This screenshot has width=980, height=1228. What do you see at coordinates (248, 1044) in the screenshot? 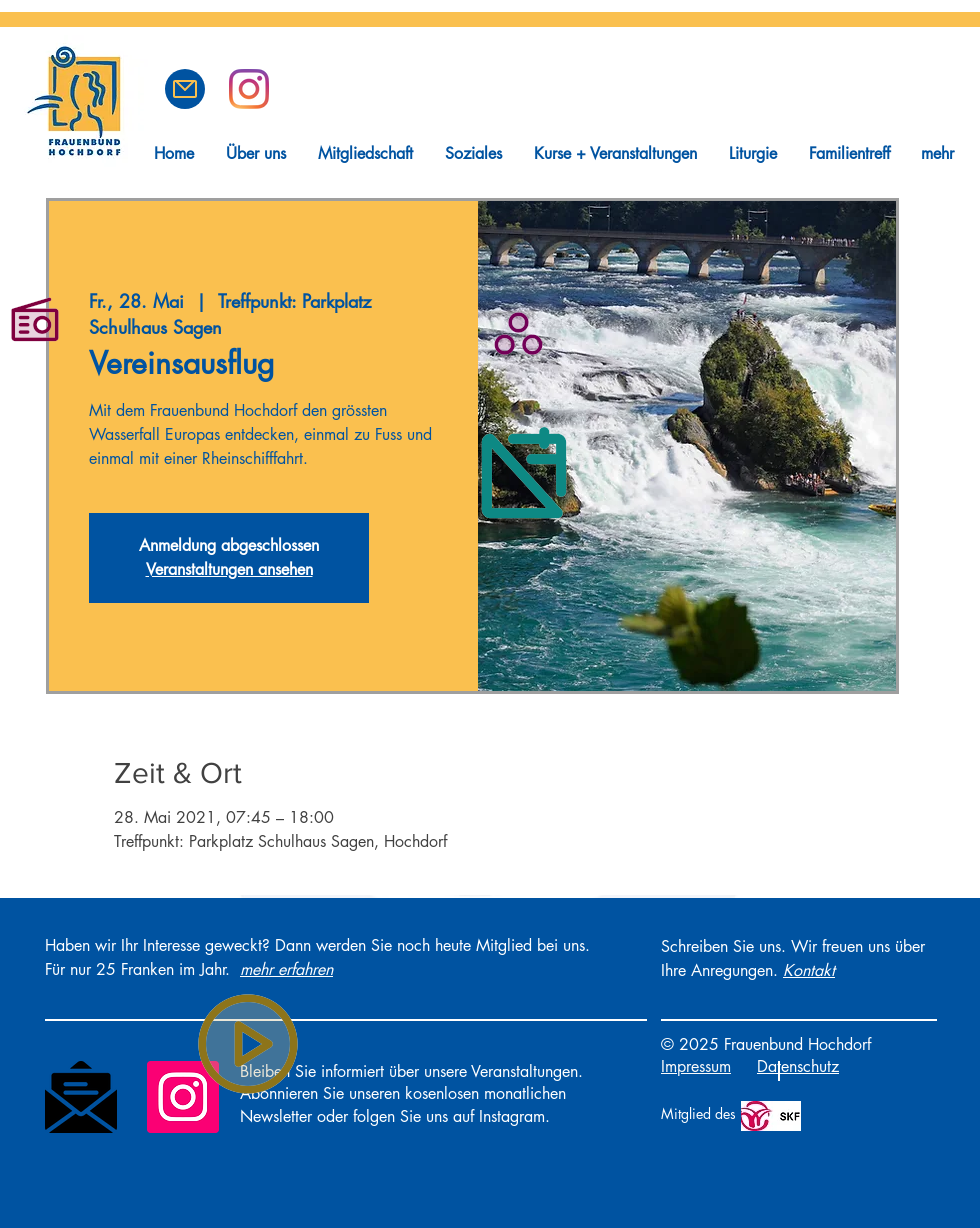
I see `play media or video content` at bounding box center [248, 1044].